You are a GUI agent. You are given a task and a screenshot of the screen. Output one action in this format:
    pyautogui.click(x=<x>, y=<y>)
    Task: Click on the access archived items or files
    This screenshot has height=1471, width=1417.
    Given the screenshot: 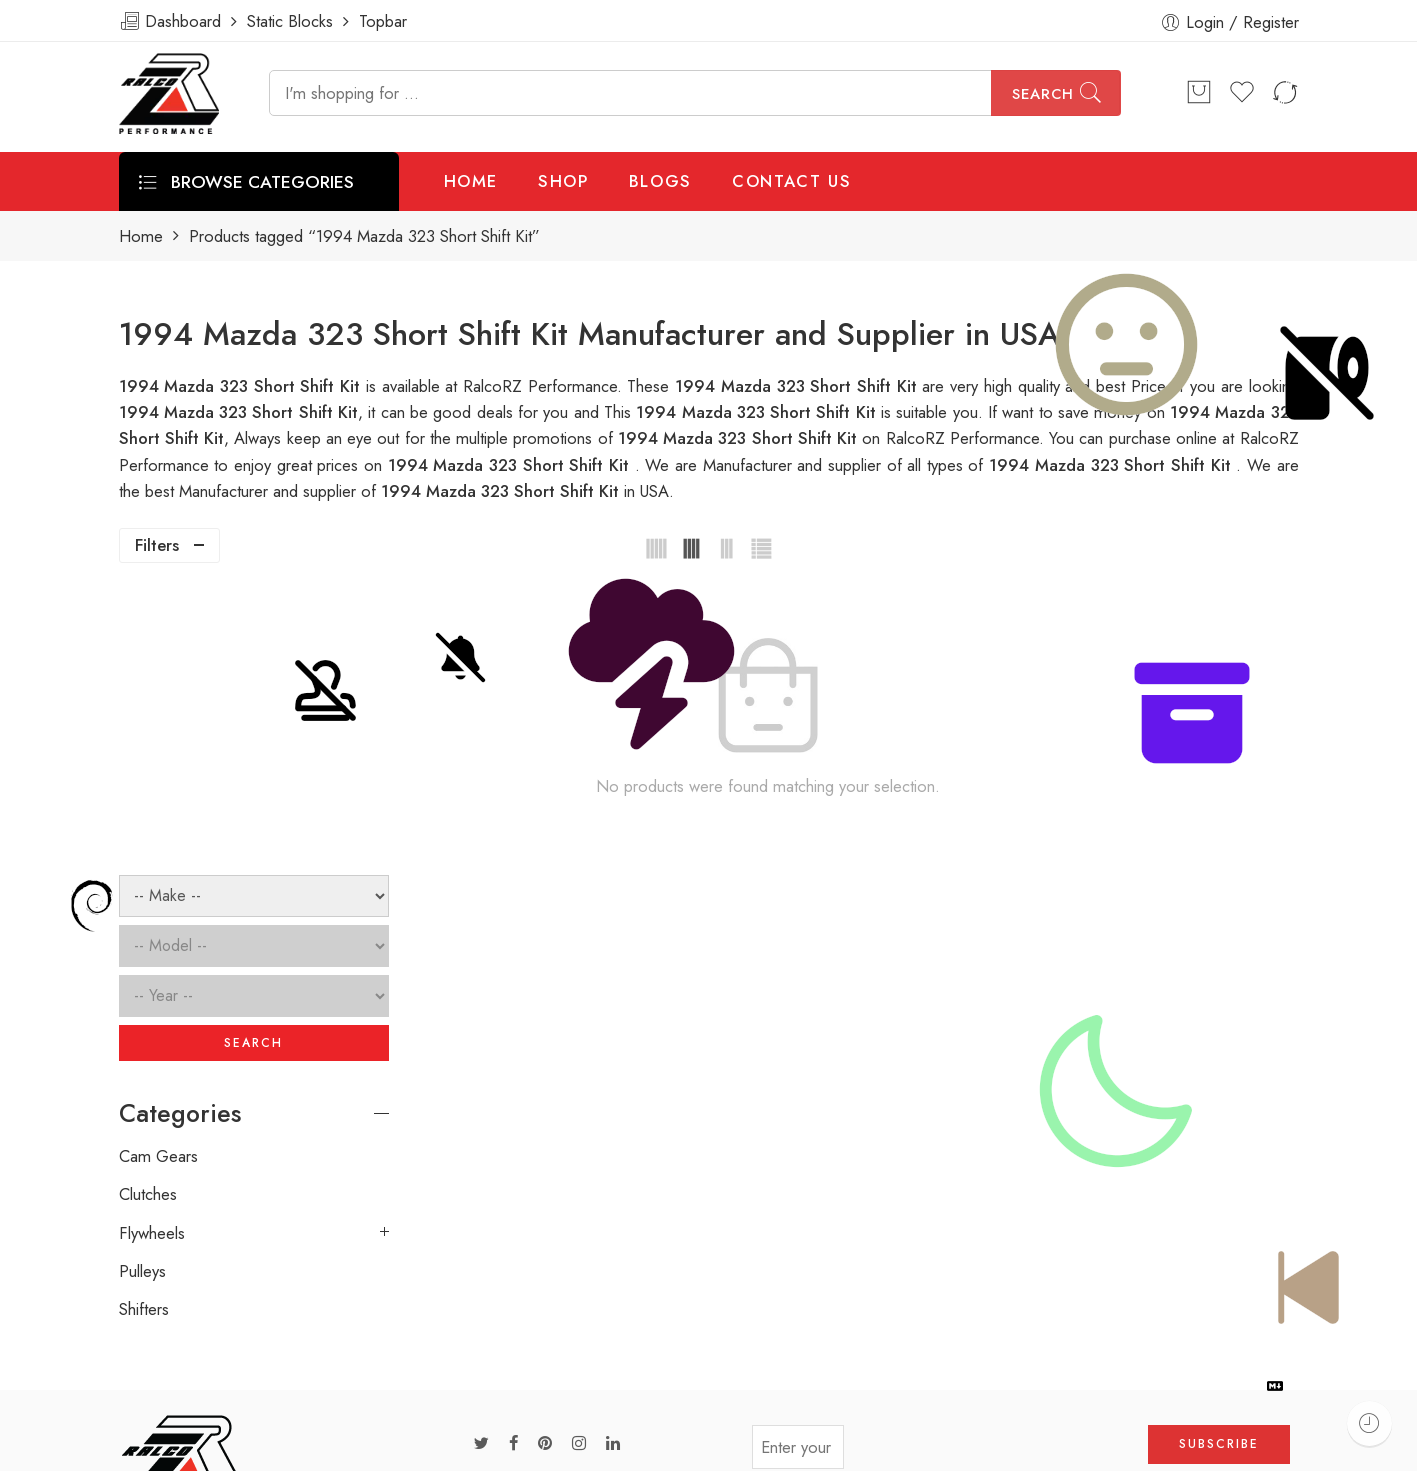 What is the action you would take?
    pyautogui.click(x=1192, y=713)
    